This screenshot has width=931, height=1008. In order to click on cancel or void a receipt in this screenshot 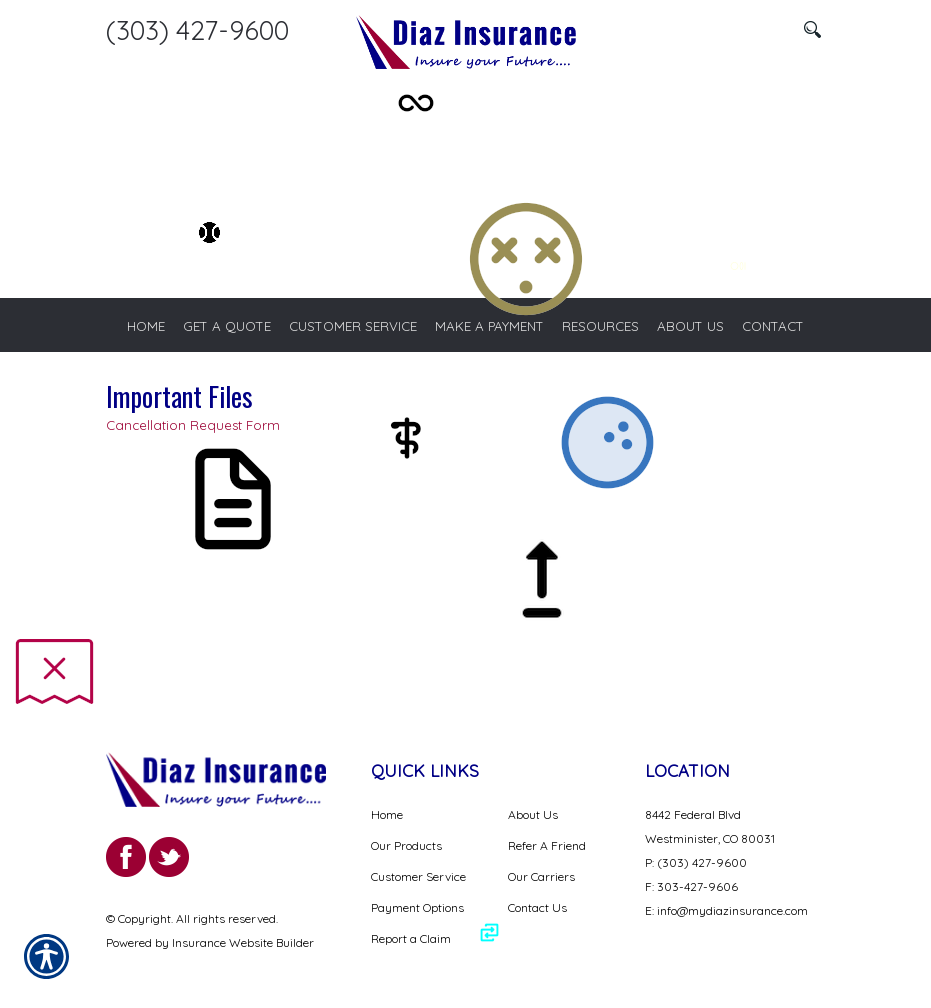, I will do `click(54, 671)`.